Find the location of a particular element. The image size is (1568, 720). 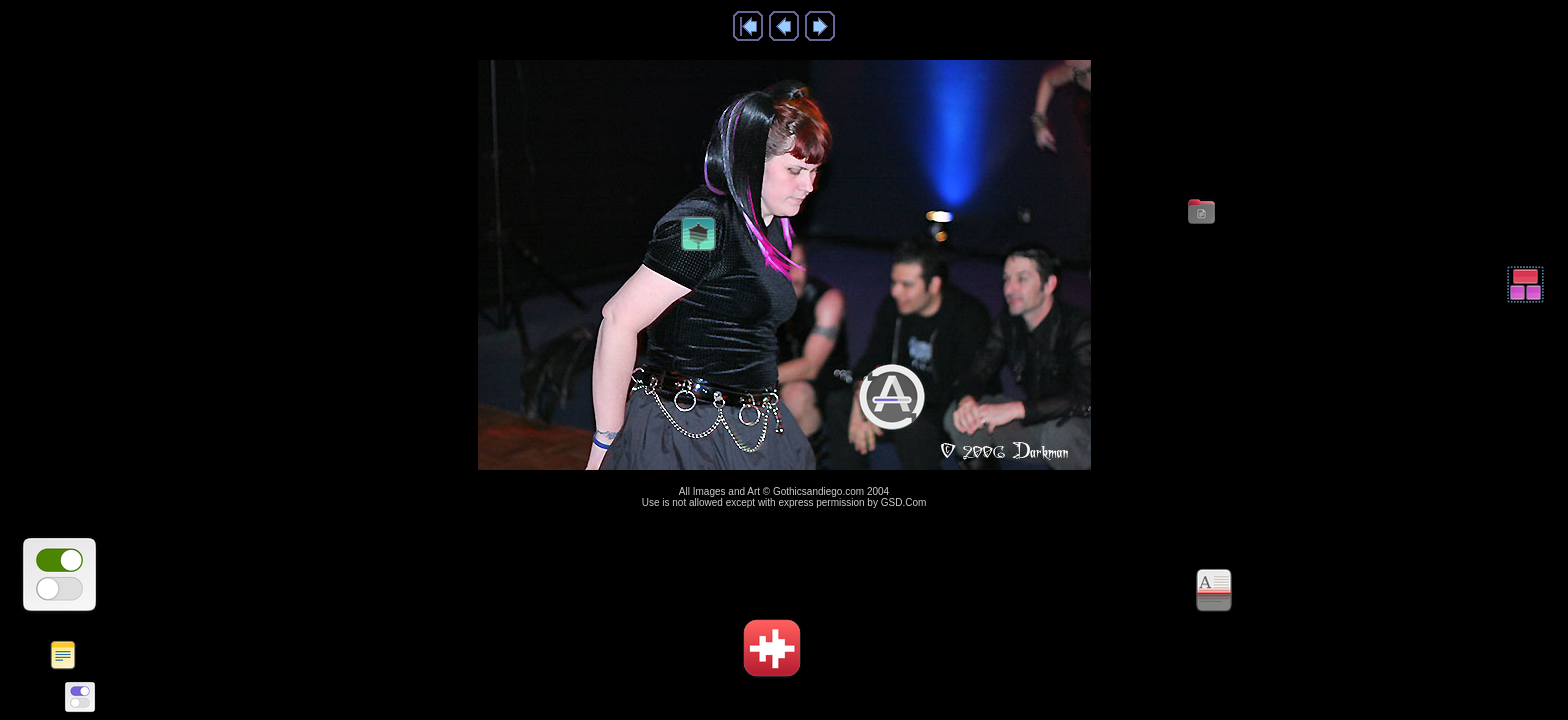

launch the GNOME Mines puzzle game is located at coordinates (698, 233).